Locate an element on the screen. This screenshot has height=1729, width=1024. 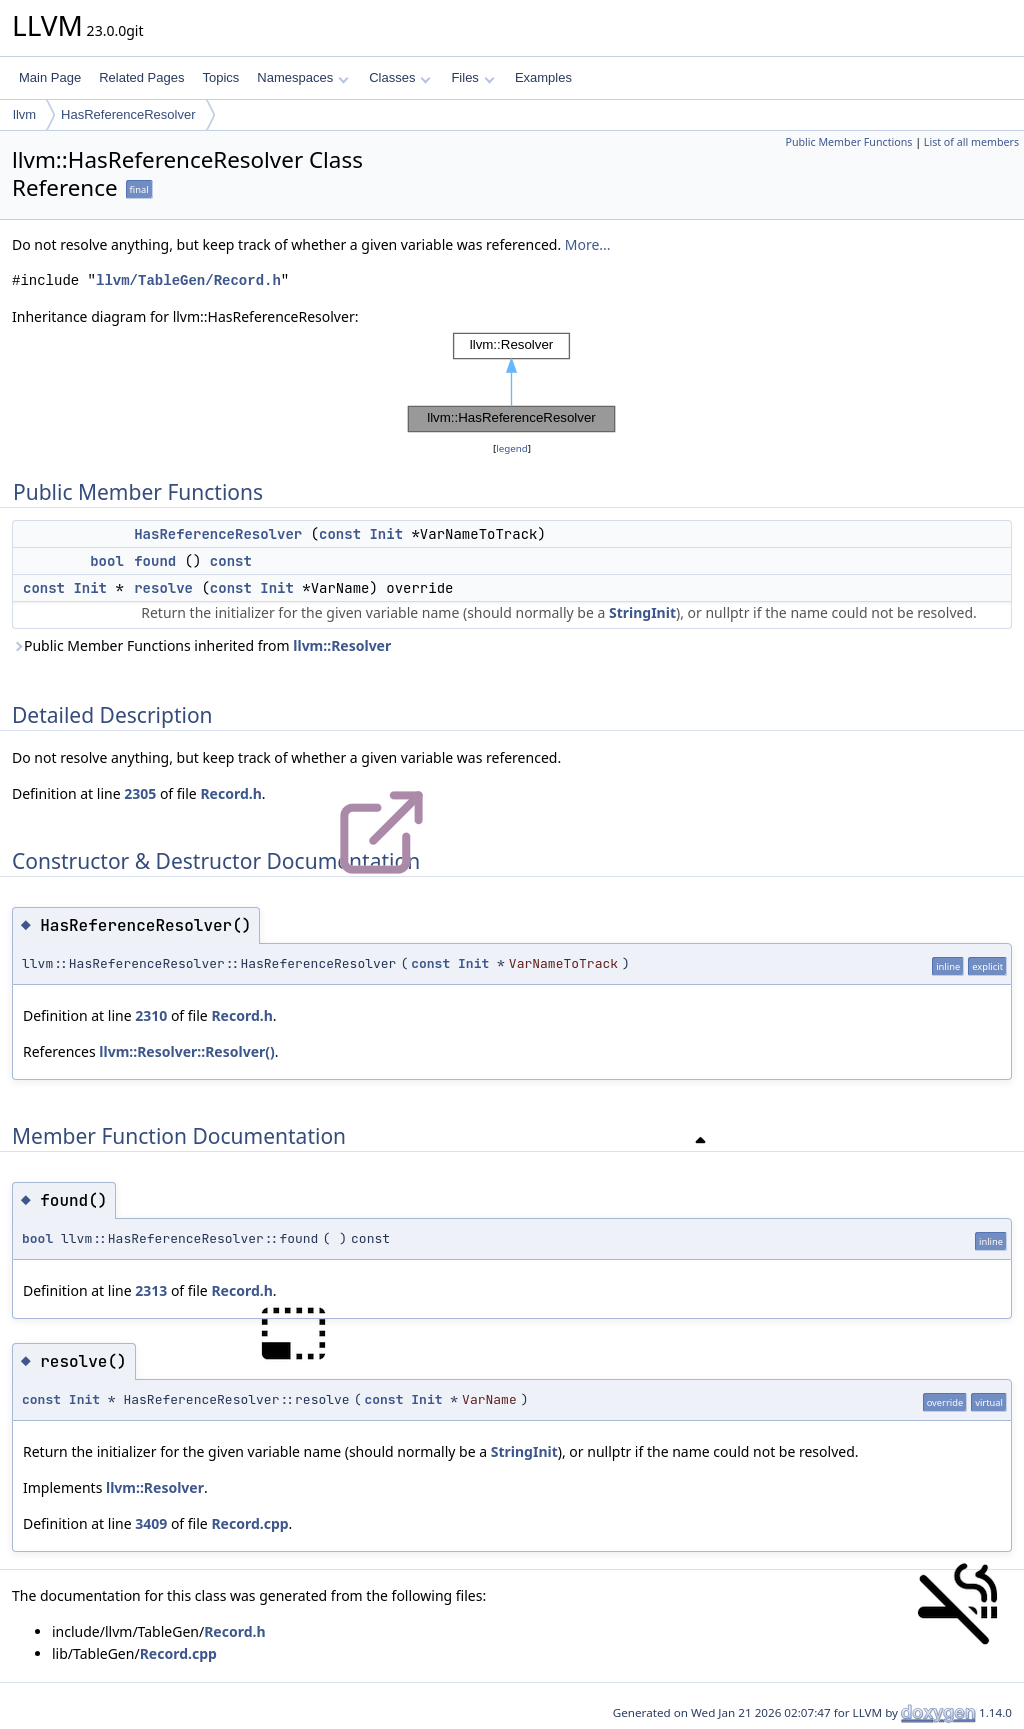
expand content or reveal hidden options is located at coordinates (700, 1140).